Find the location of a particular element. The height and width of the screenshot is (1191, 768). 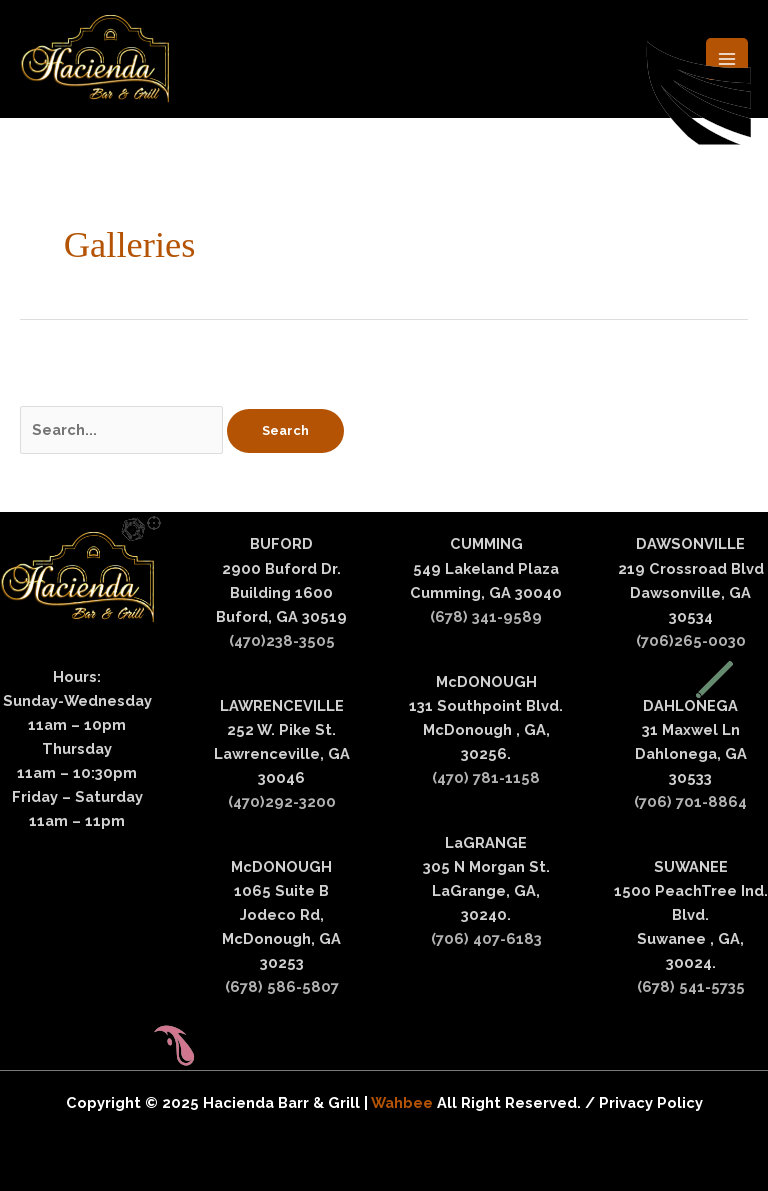

indicates a slime or liquid-based ability in a game is located at coordinates (174, 1046).